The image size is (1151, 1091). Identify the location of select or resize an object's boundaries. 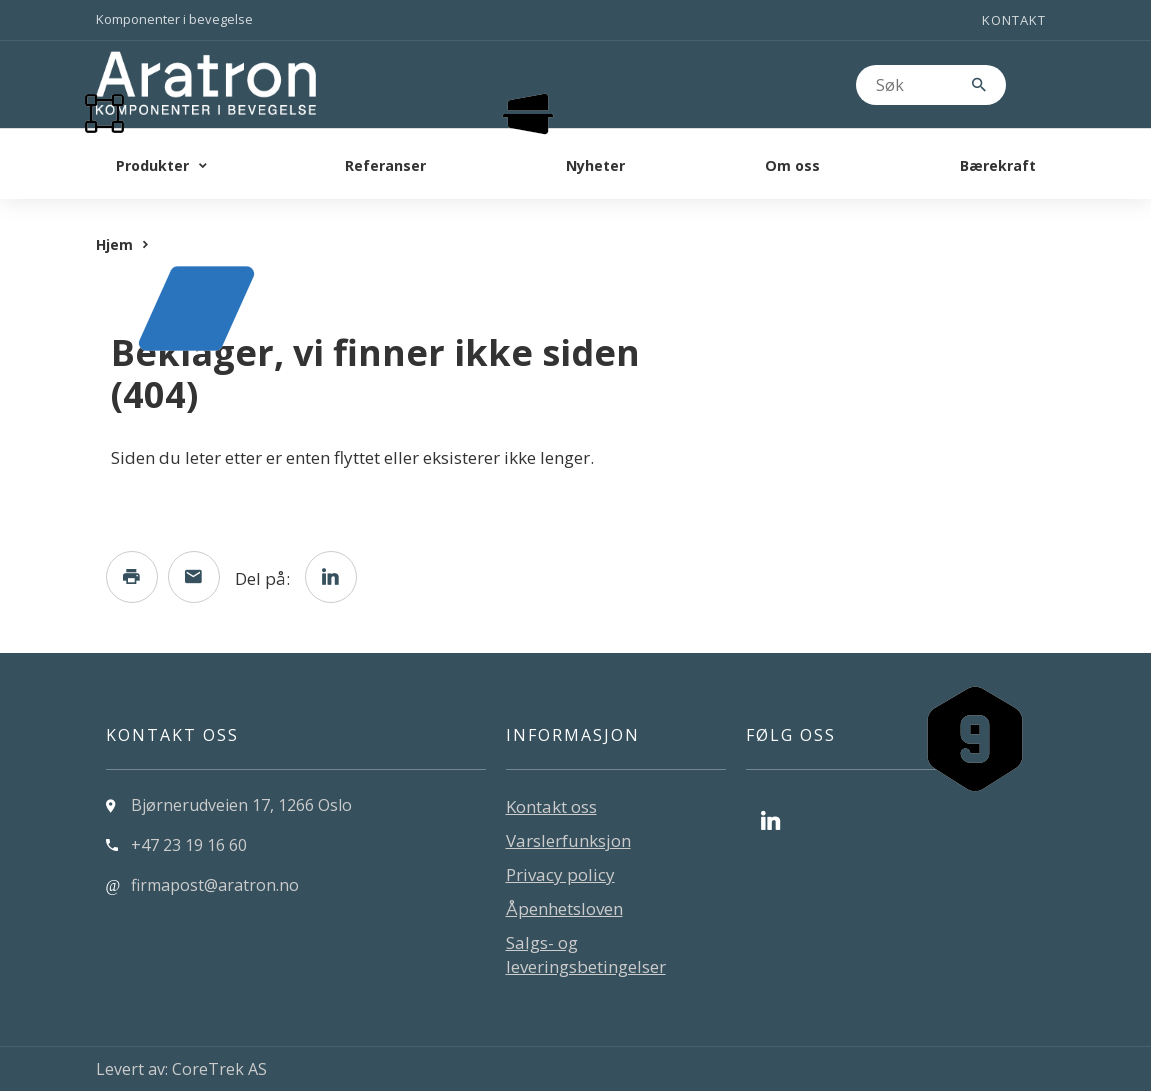
(104, 113).